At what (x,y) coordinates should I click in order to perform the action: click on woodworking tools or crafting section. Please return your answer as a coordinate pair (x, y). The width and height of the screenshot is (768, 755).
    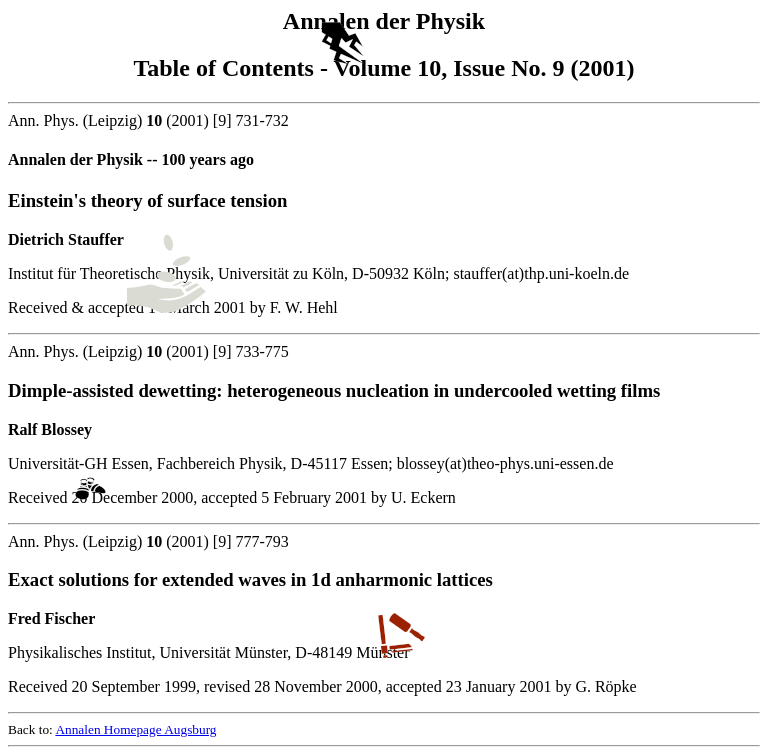
    Looking at the image, I should click on (401, 635).